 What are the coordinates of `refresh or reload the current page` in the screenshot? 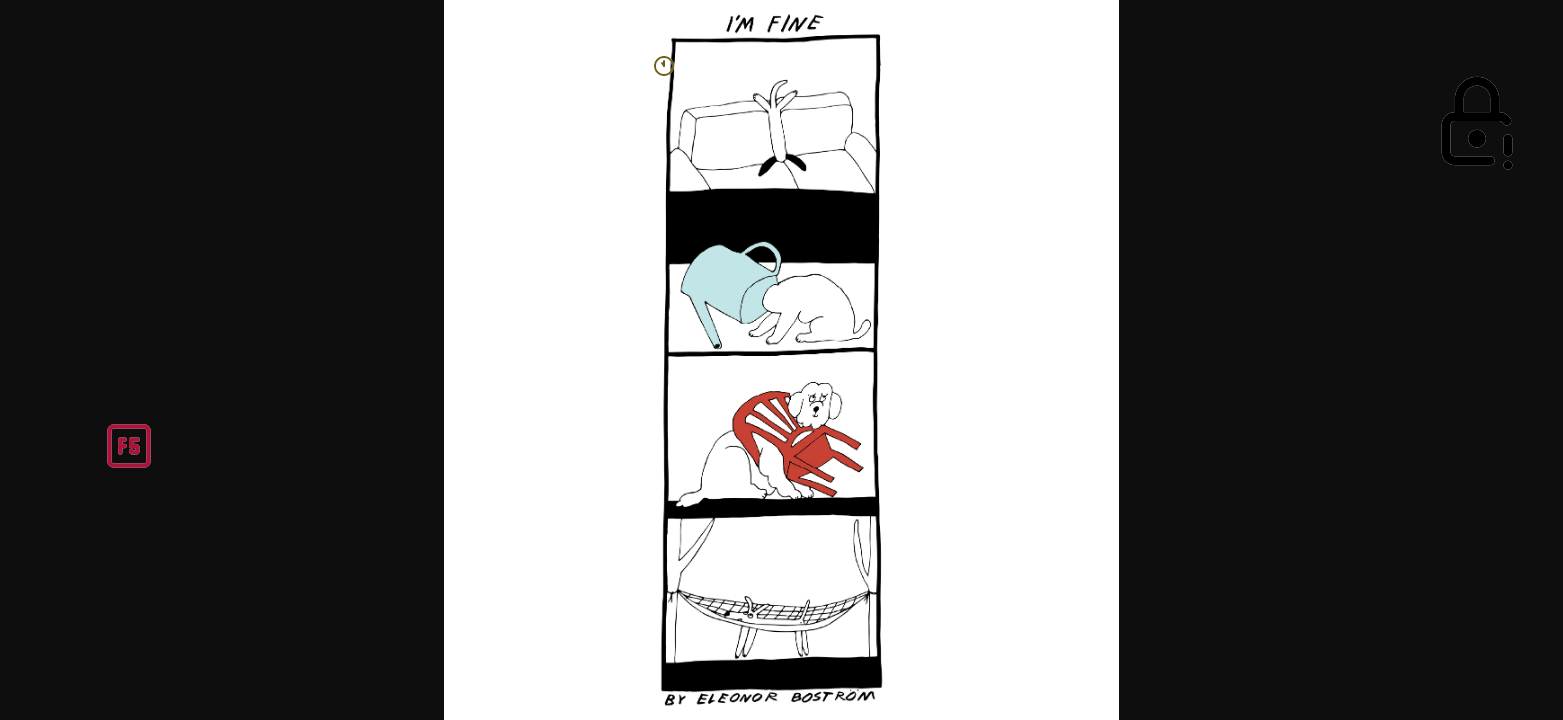 It's located at (129, 446).